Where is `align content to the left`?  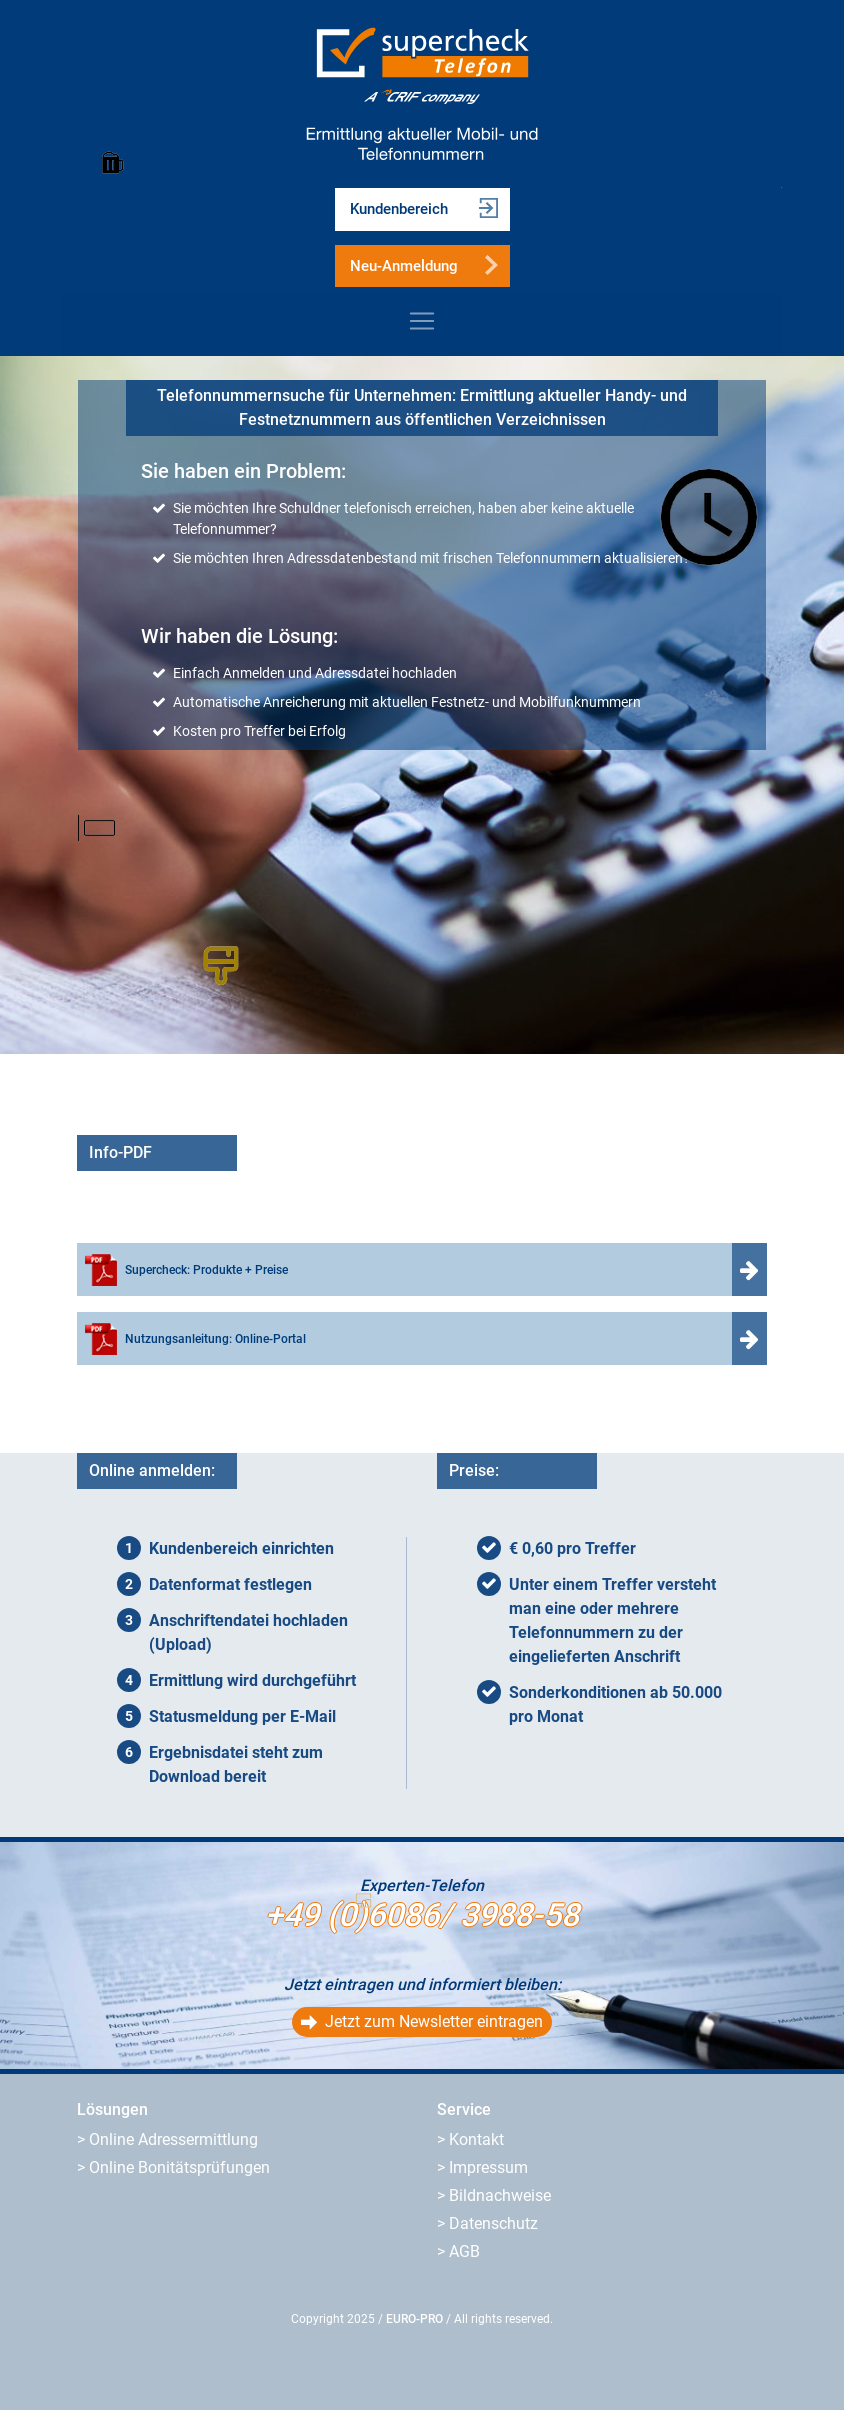
align content to the left is located at coordinates (96, 828).